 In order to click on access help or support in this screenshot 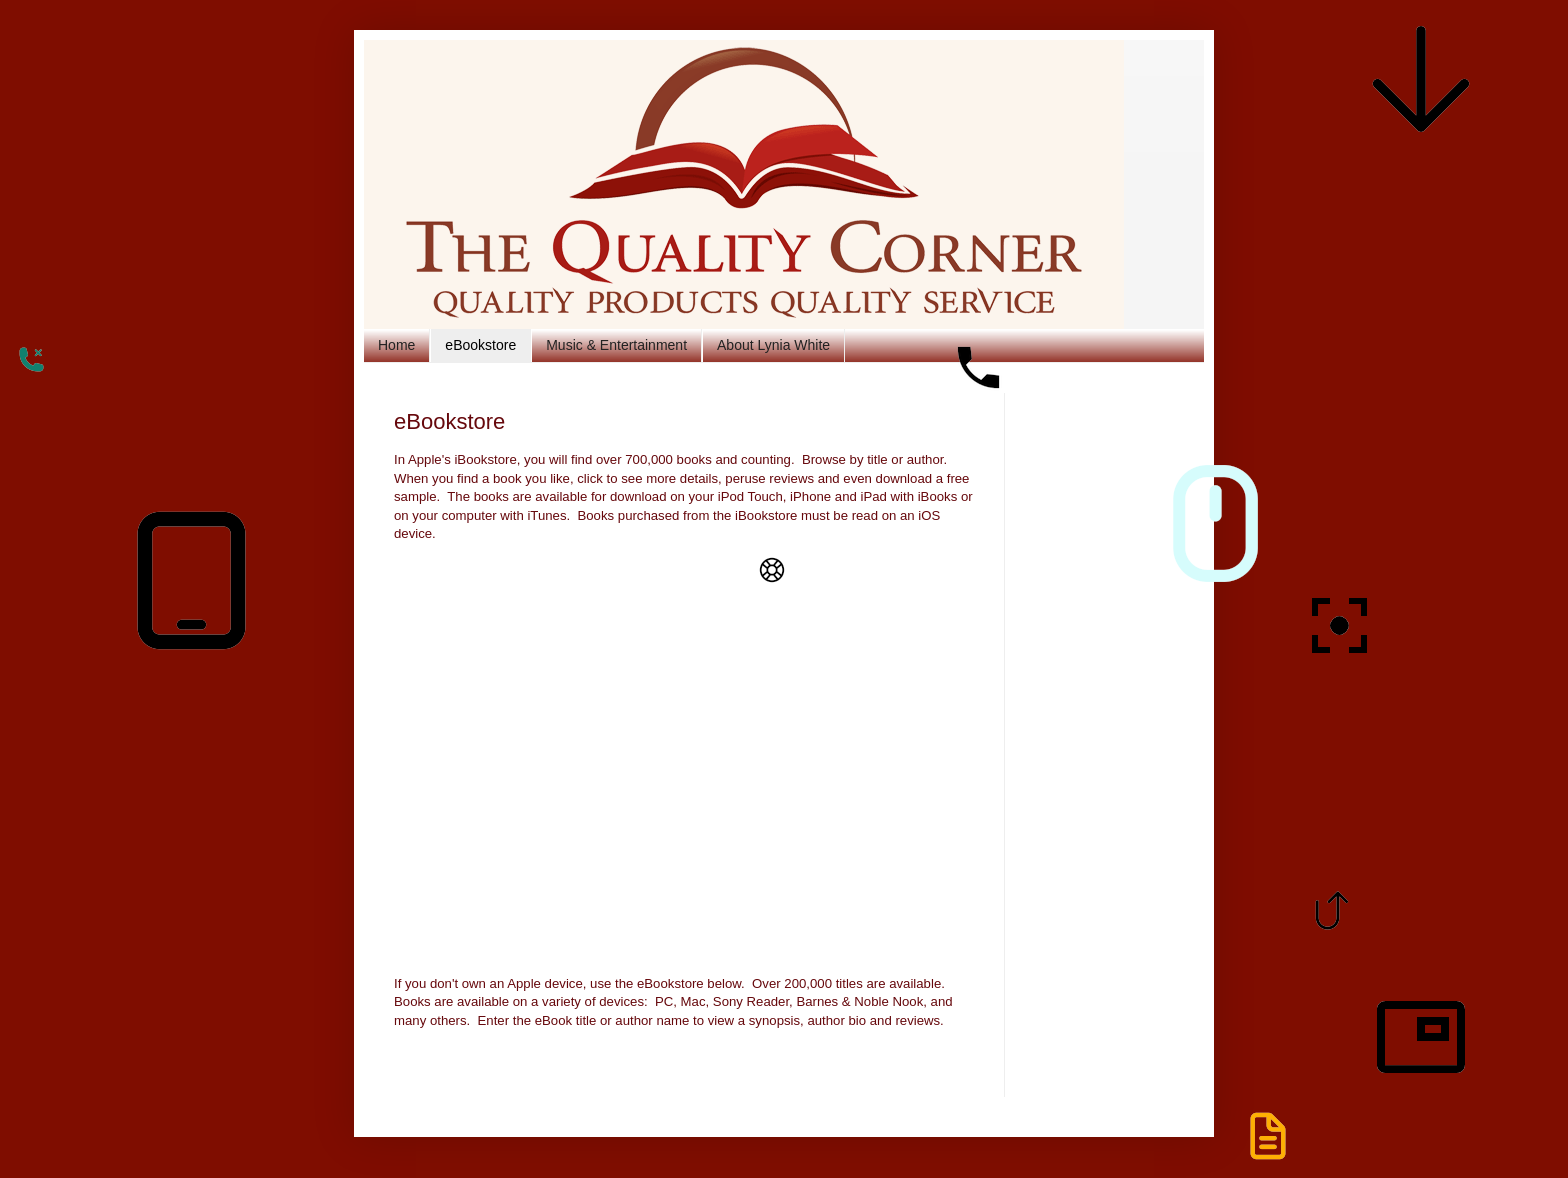, I will do `click(772, 570)`.